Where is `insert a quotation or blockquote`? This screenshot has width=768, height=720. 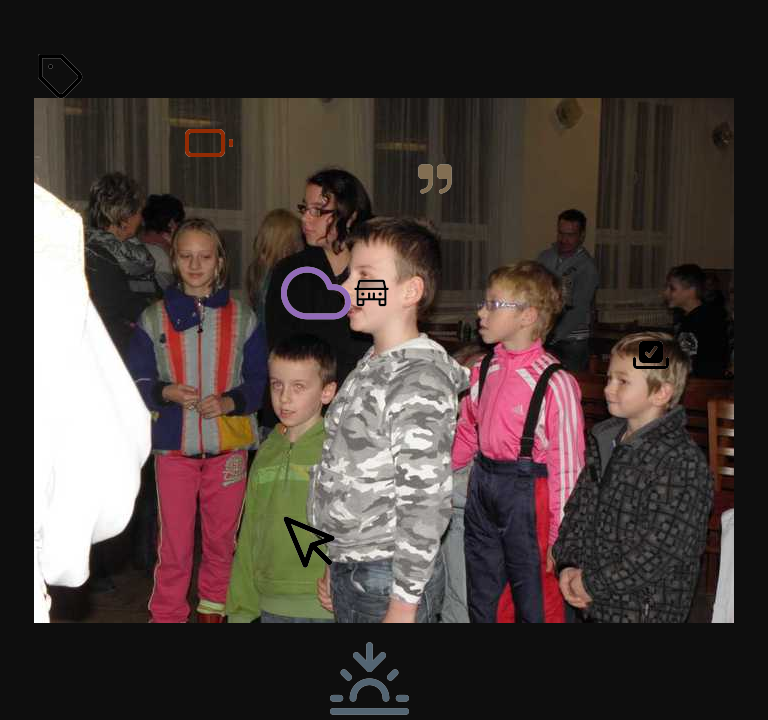
insert a quotation or blockquote is located at coordinates (435, 179).